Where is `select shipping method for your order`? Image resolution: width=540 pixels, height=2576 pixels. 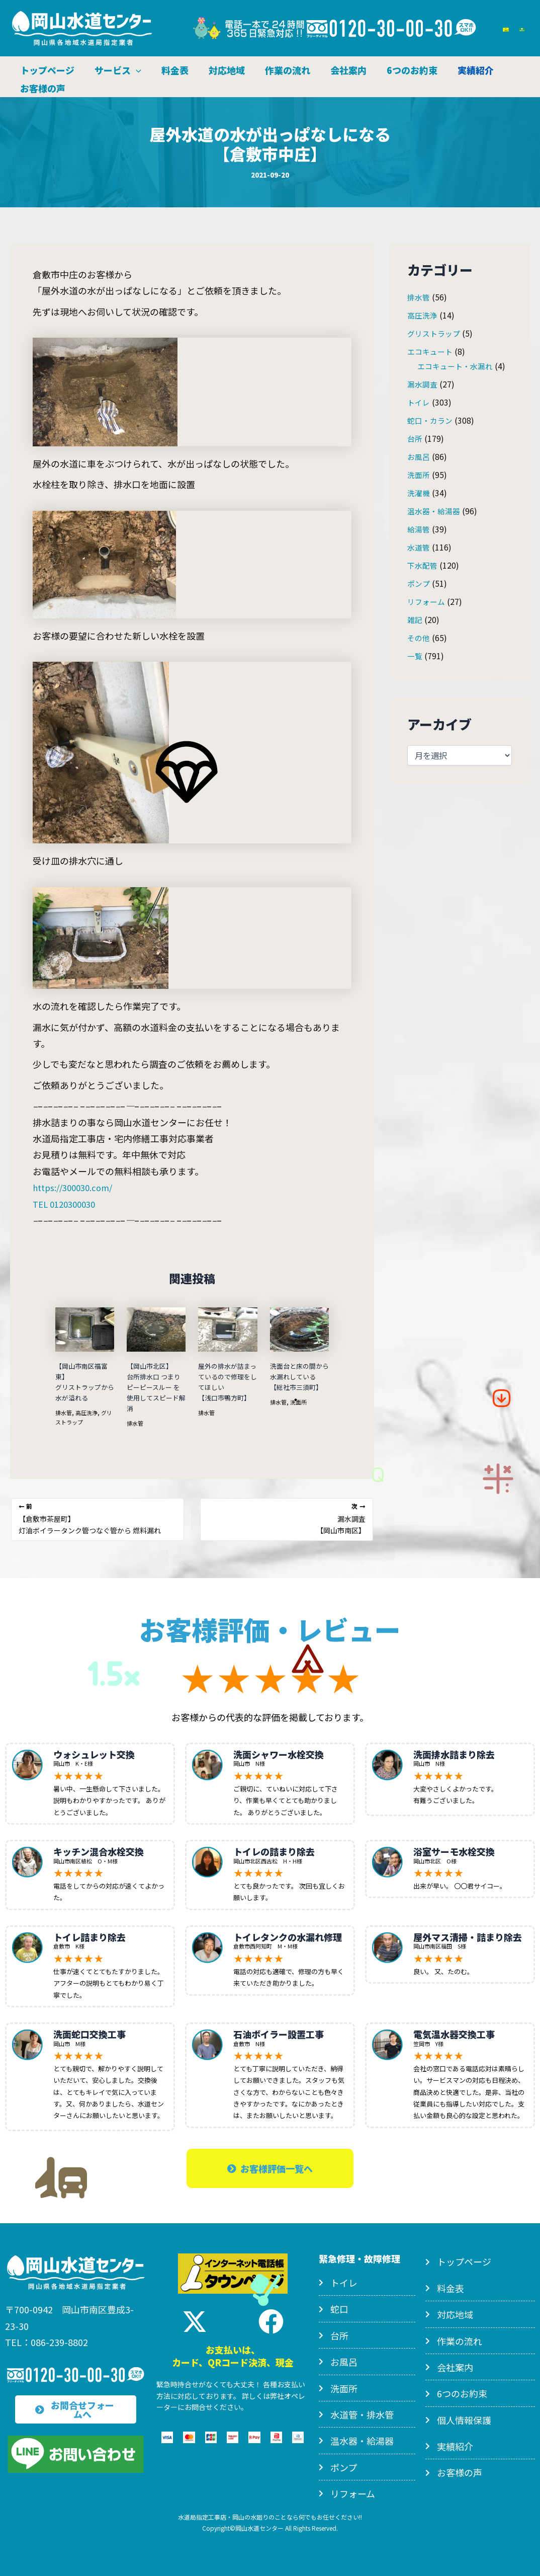 select shipping method for your order is located at coordinates (61, 2177).